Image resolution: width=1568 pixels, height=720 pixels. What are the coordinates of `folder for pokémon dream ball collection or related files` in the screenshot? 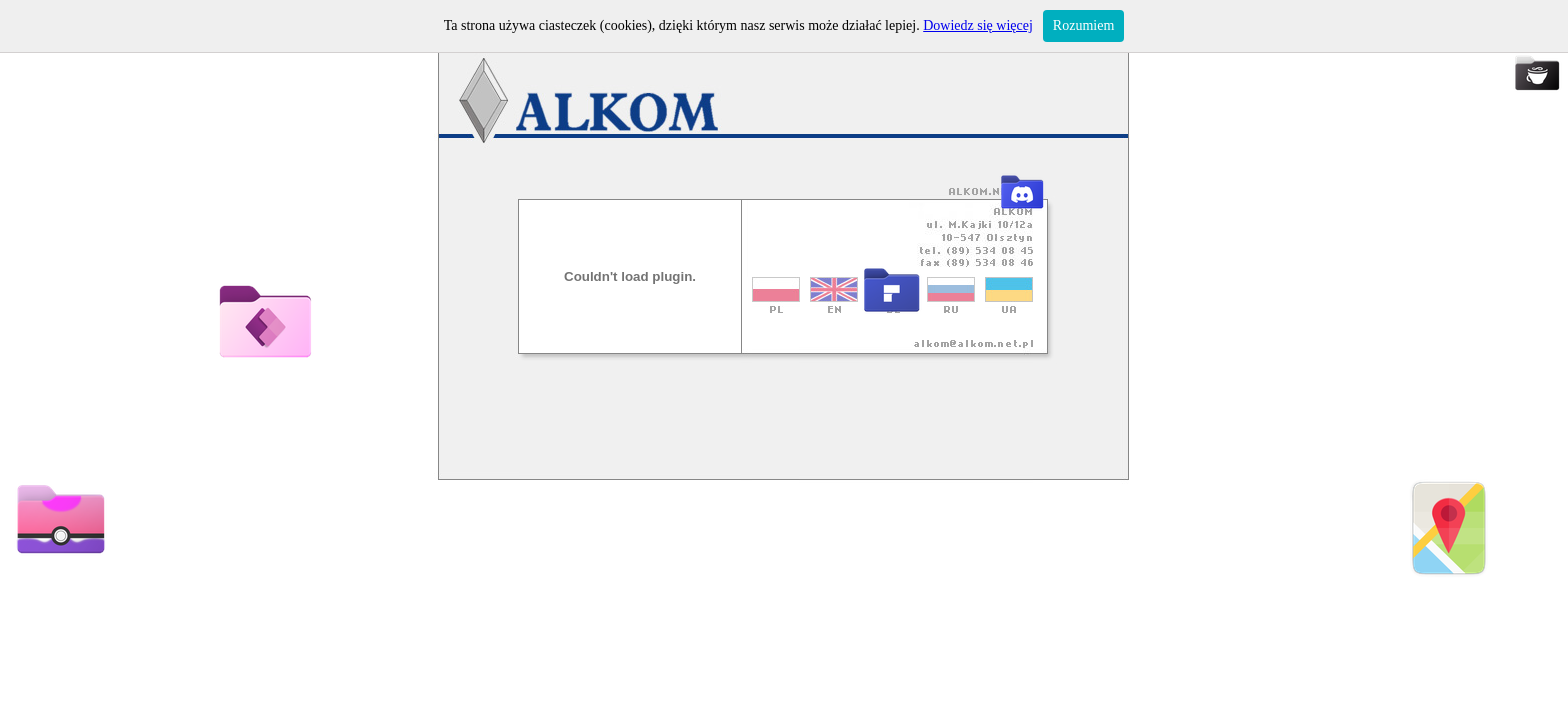 It's located at (60, 521).